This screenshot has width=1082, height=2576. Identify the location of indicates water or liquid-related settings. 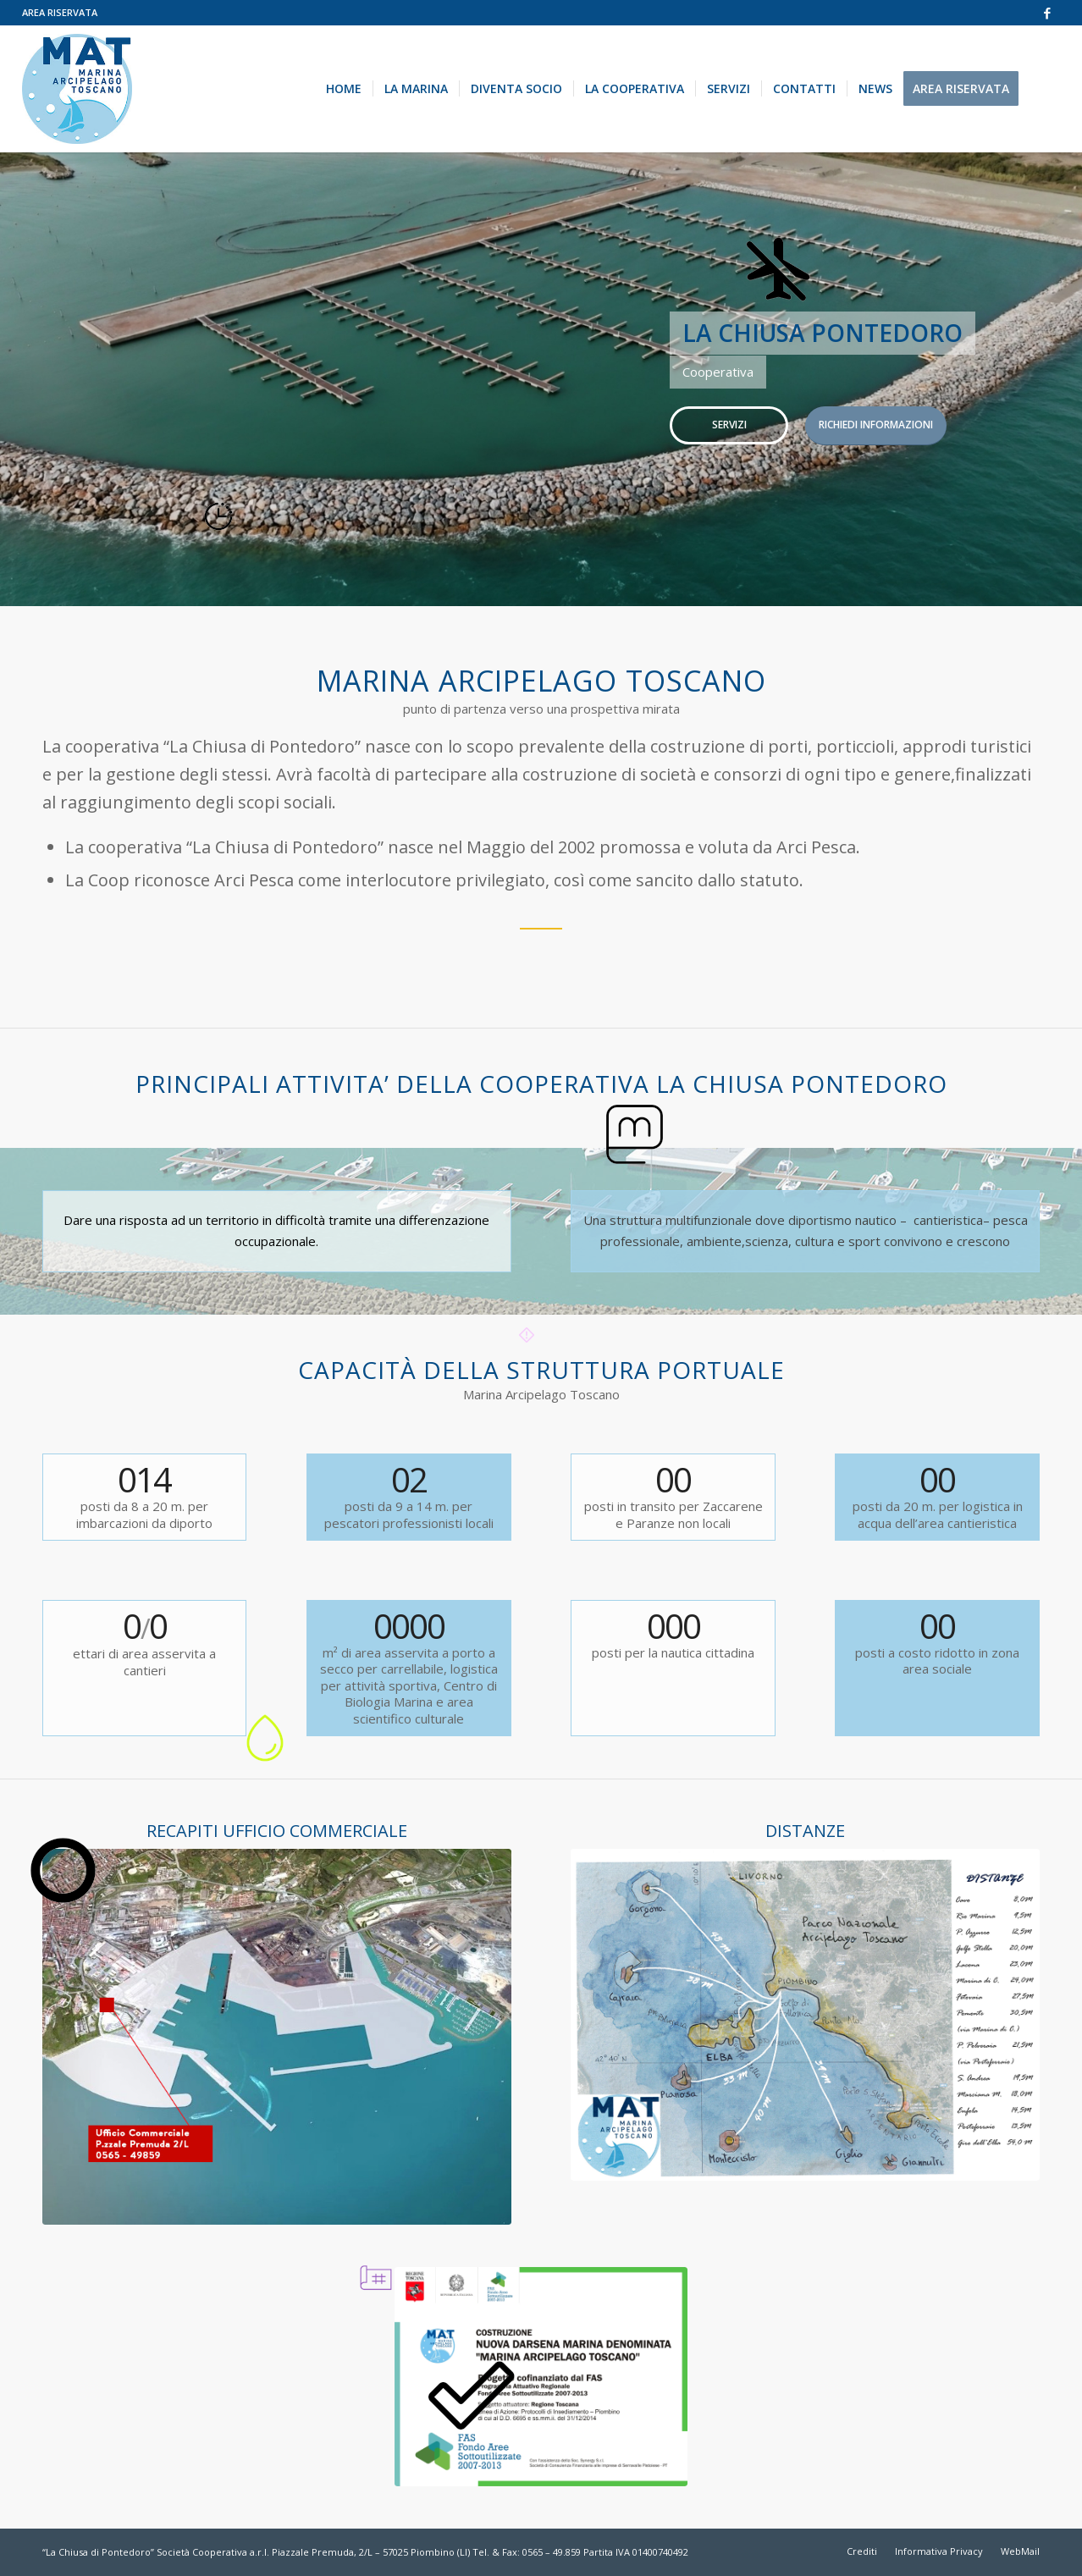
(265, 1740).